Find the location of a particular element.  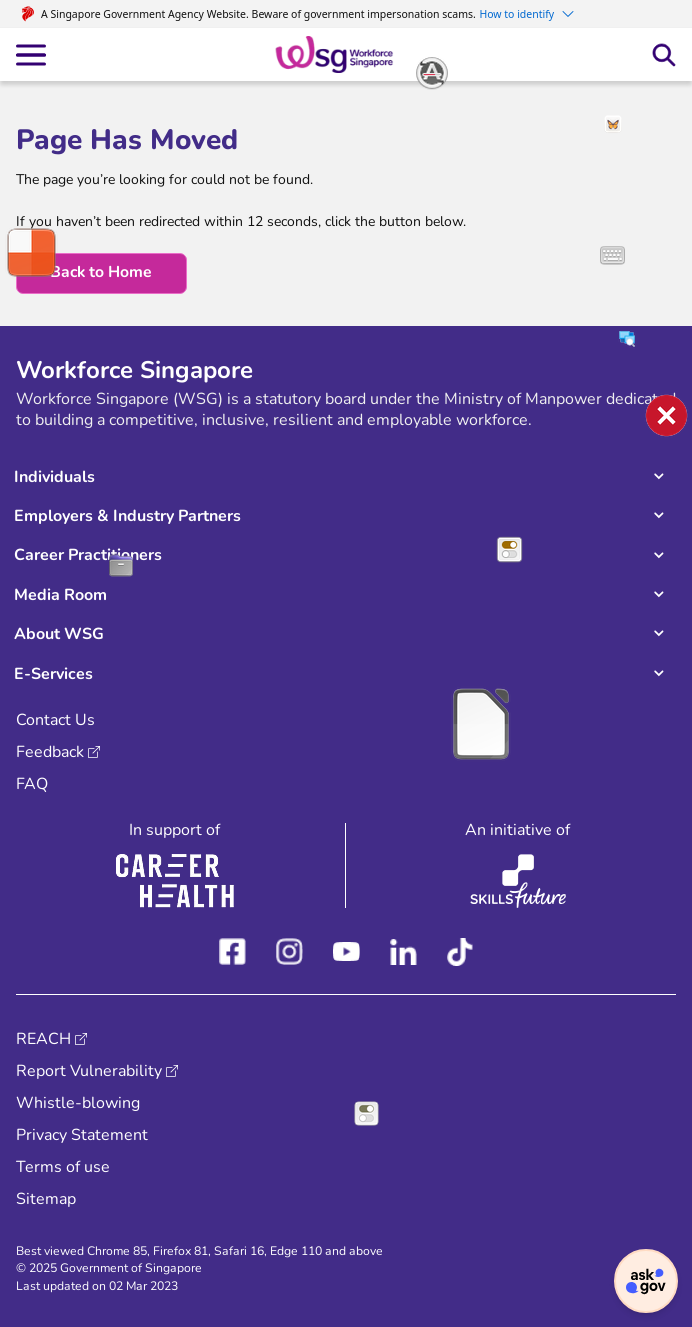

access keyboard settings is located at coordinates (612, 255).